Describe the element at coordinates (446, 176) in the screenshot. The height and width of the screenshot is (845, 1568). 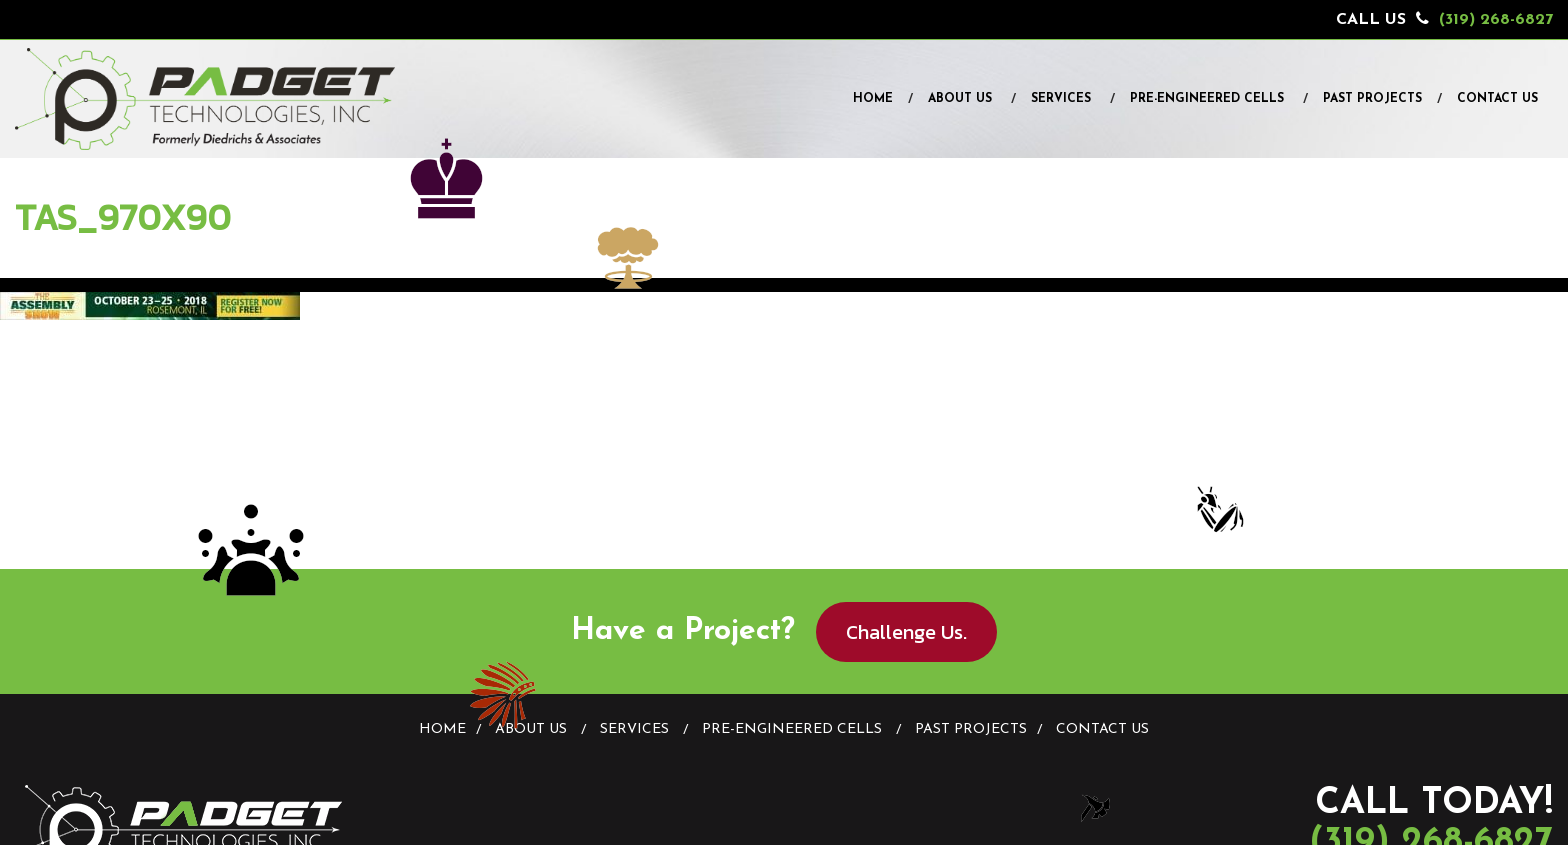
I see `select the king piece in a chess game` at that location.